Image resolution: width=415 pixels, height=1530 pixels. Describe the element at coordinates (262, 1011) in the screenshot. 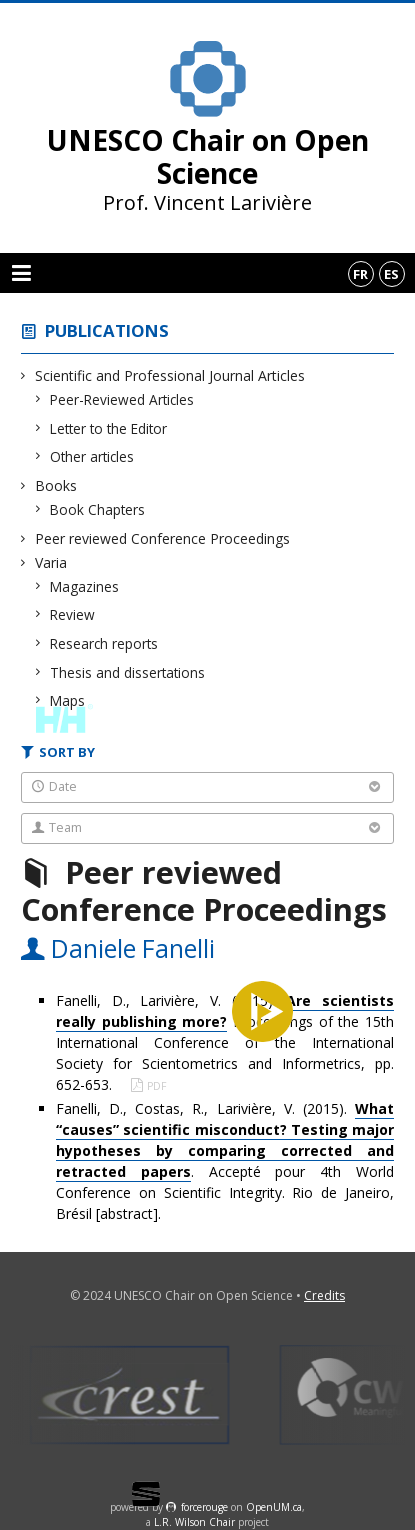

I see `open the NewPipe app` at that location.